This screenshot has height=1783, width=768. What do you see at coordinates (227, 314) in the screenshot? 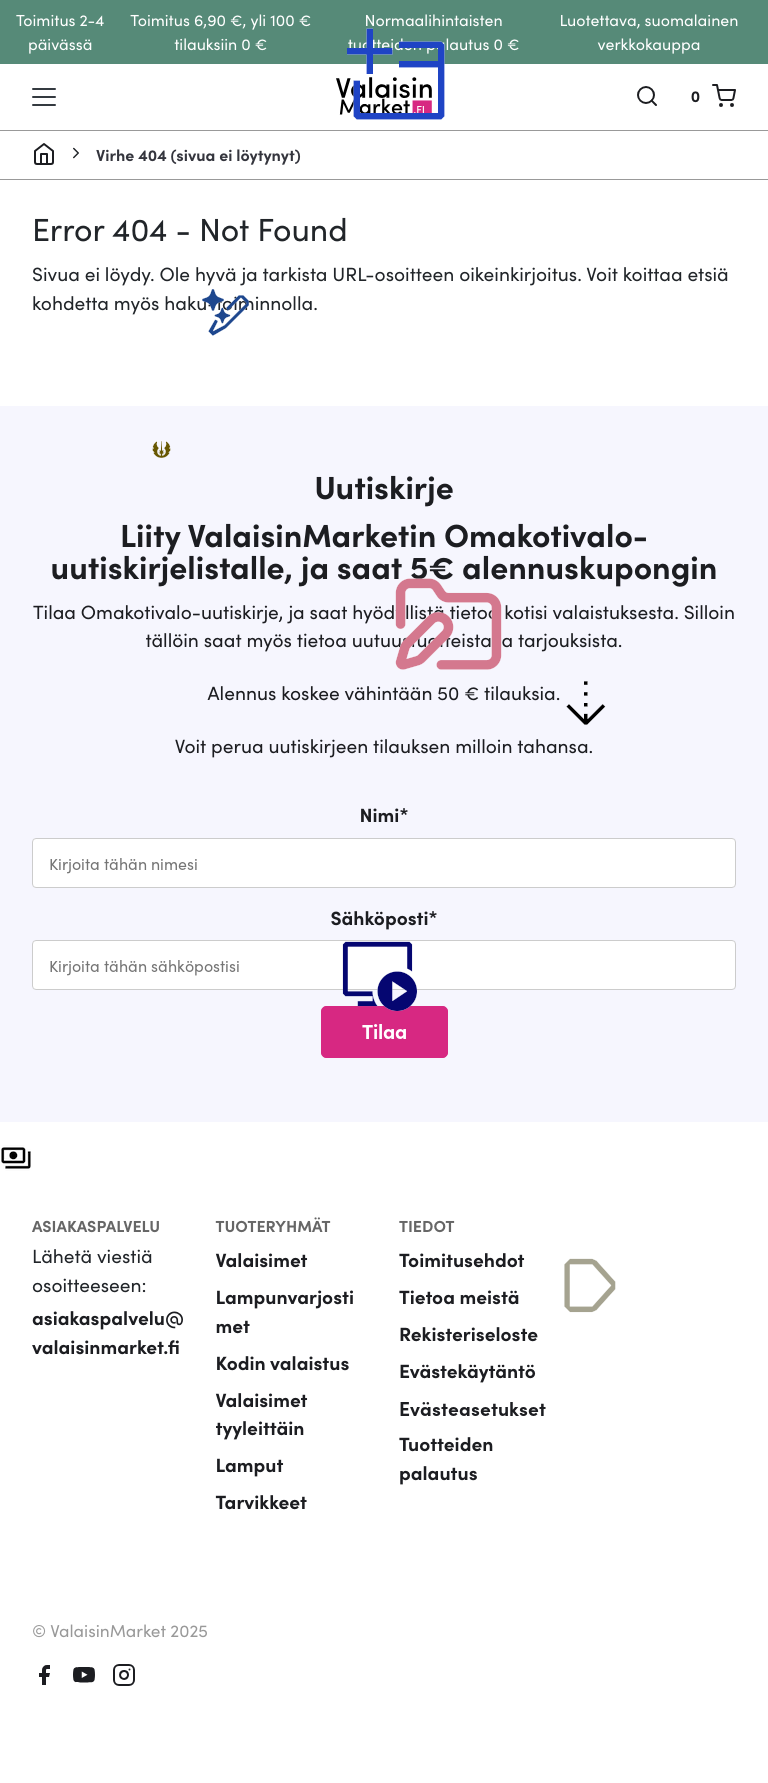
I see `edit with AI assistance` at bounding box center [227, 314].